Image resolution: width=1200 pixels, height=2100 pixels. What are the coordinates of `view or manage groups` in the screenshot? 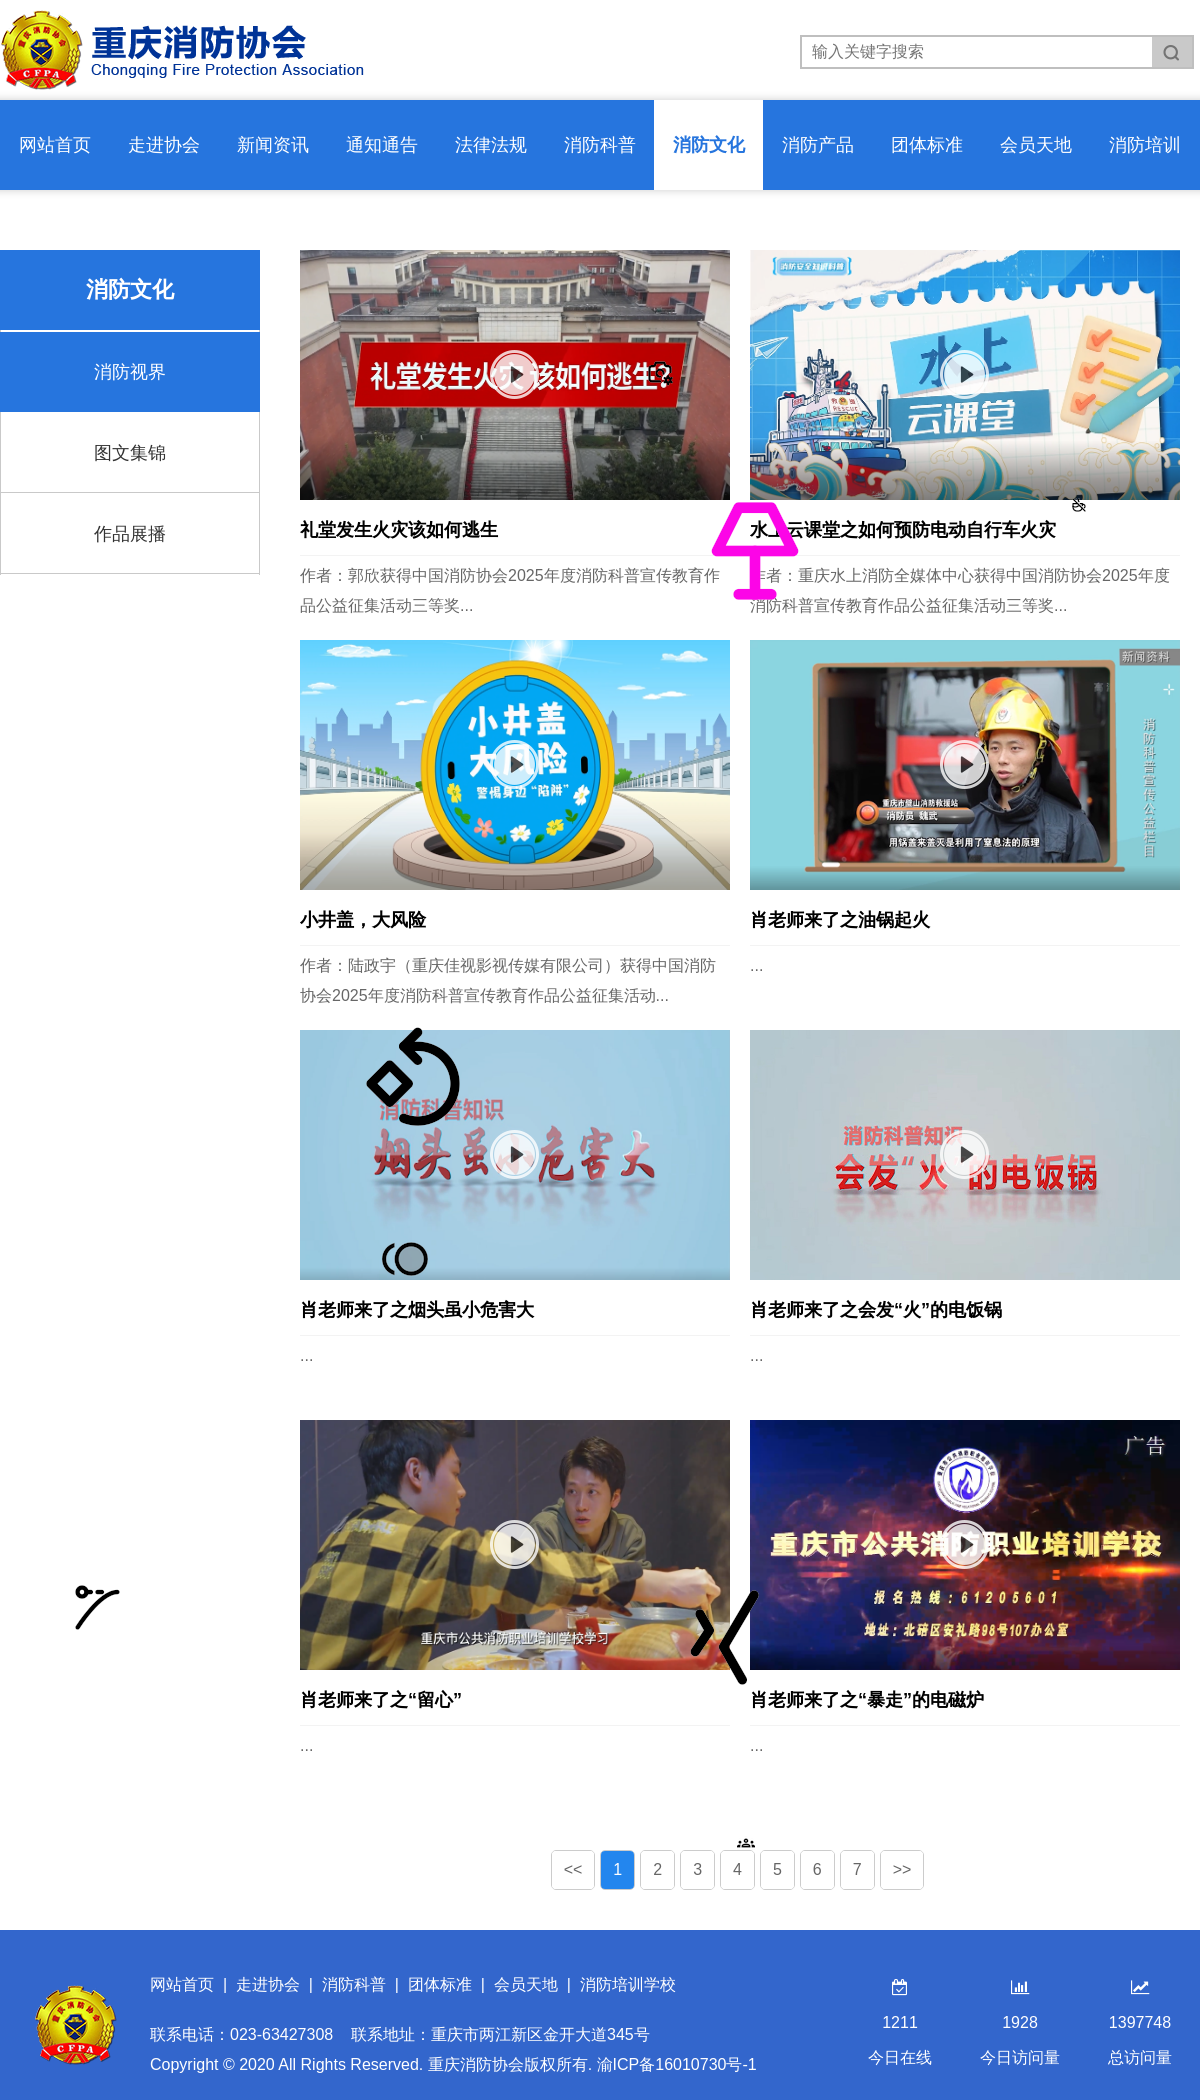 It's located at (746, 1843).